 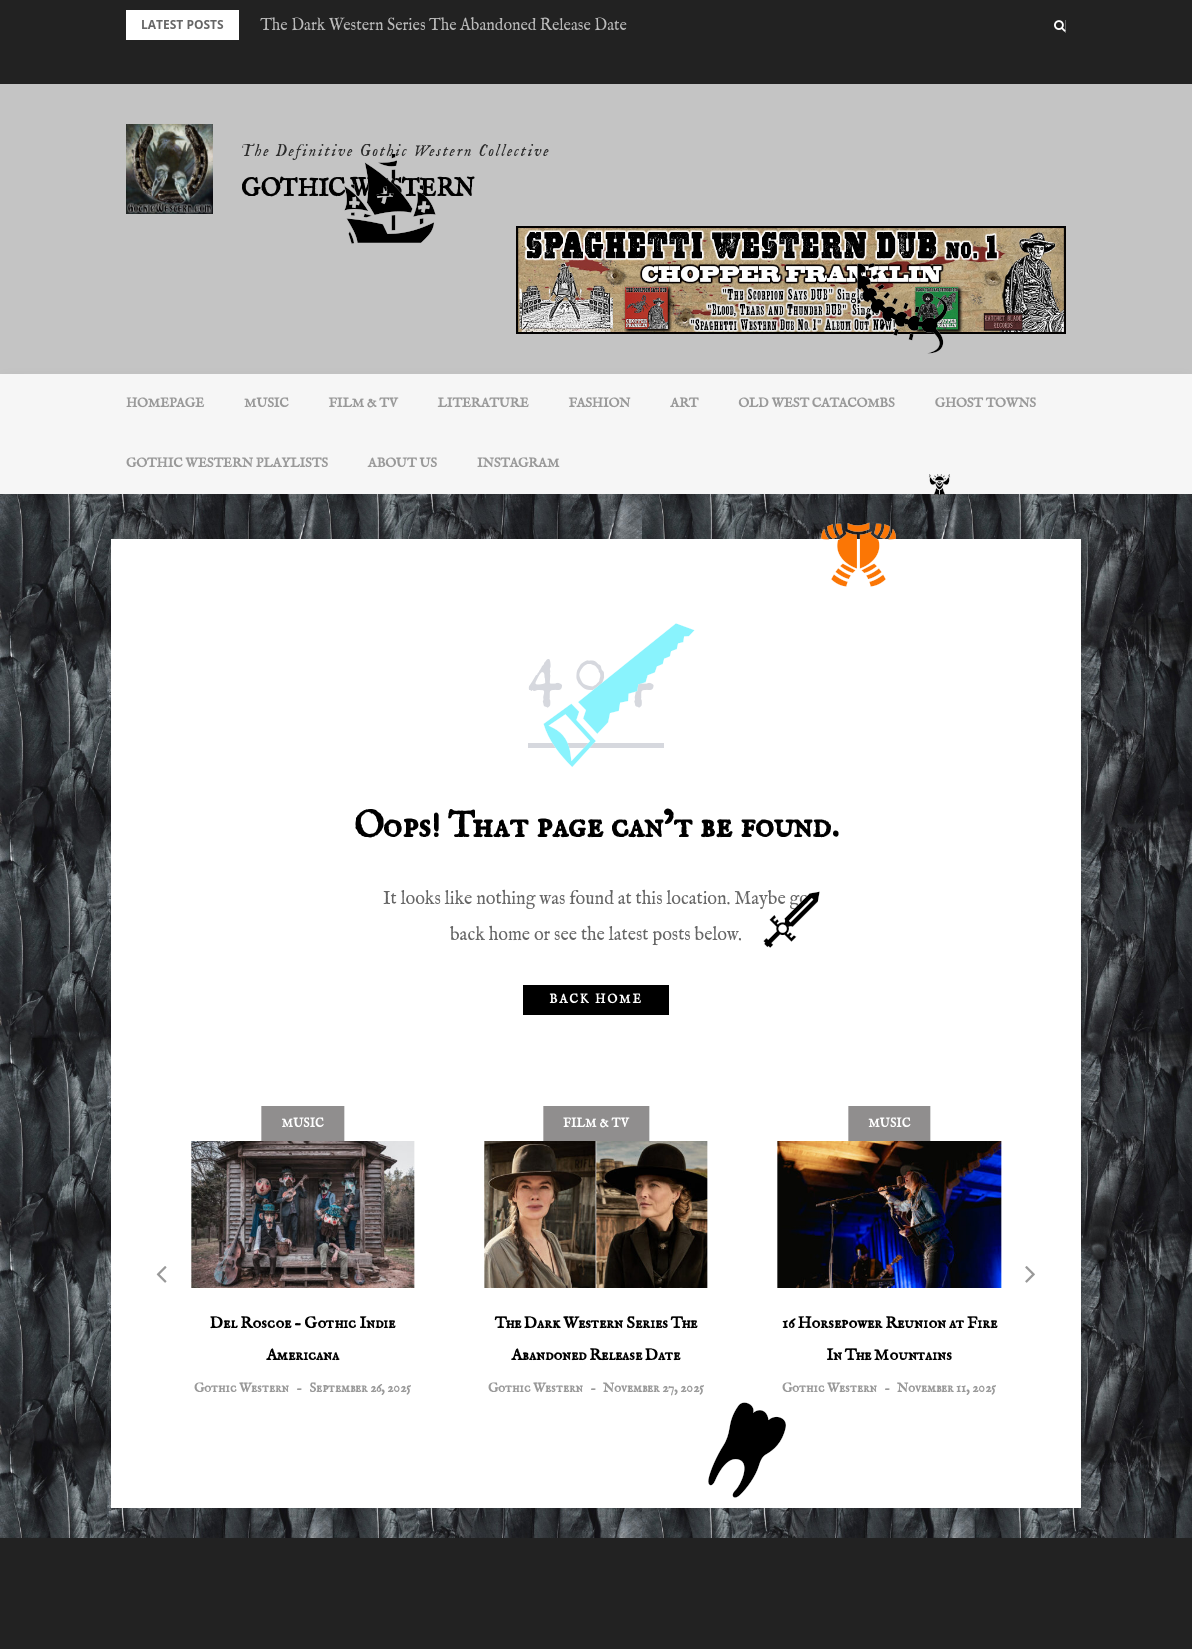 I want to click on access dental health information, so click(x=746, y=1449).